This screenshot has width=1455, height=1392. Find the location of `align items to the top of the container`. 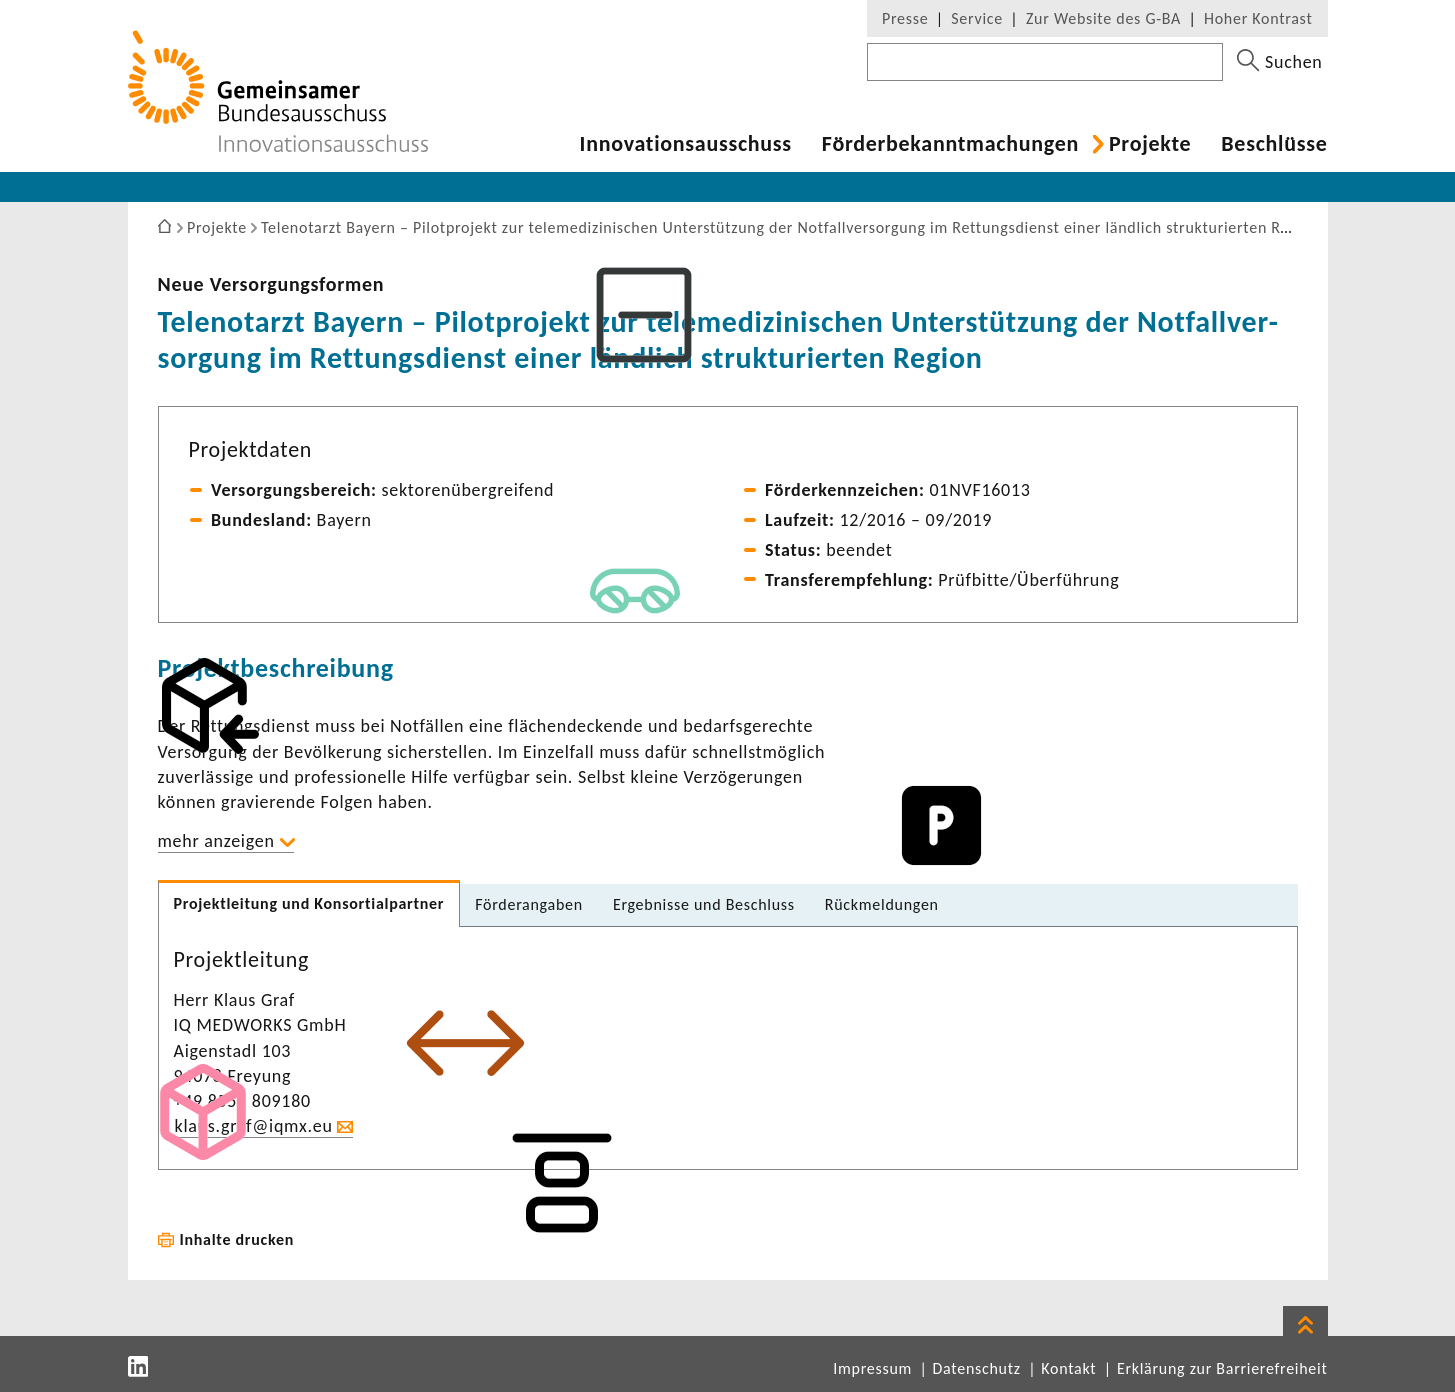

align items to the top of the container is located at coordinates (562, 1183).